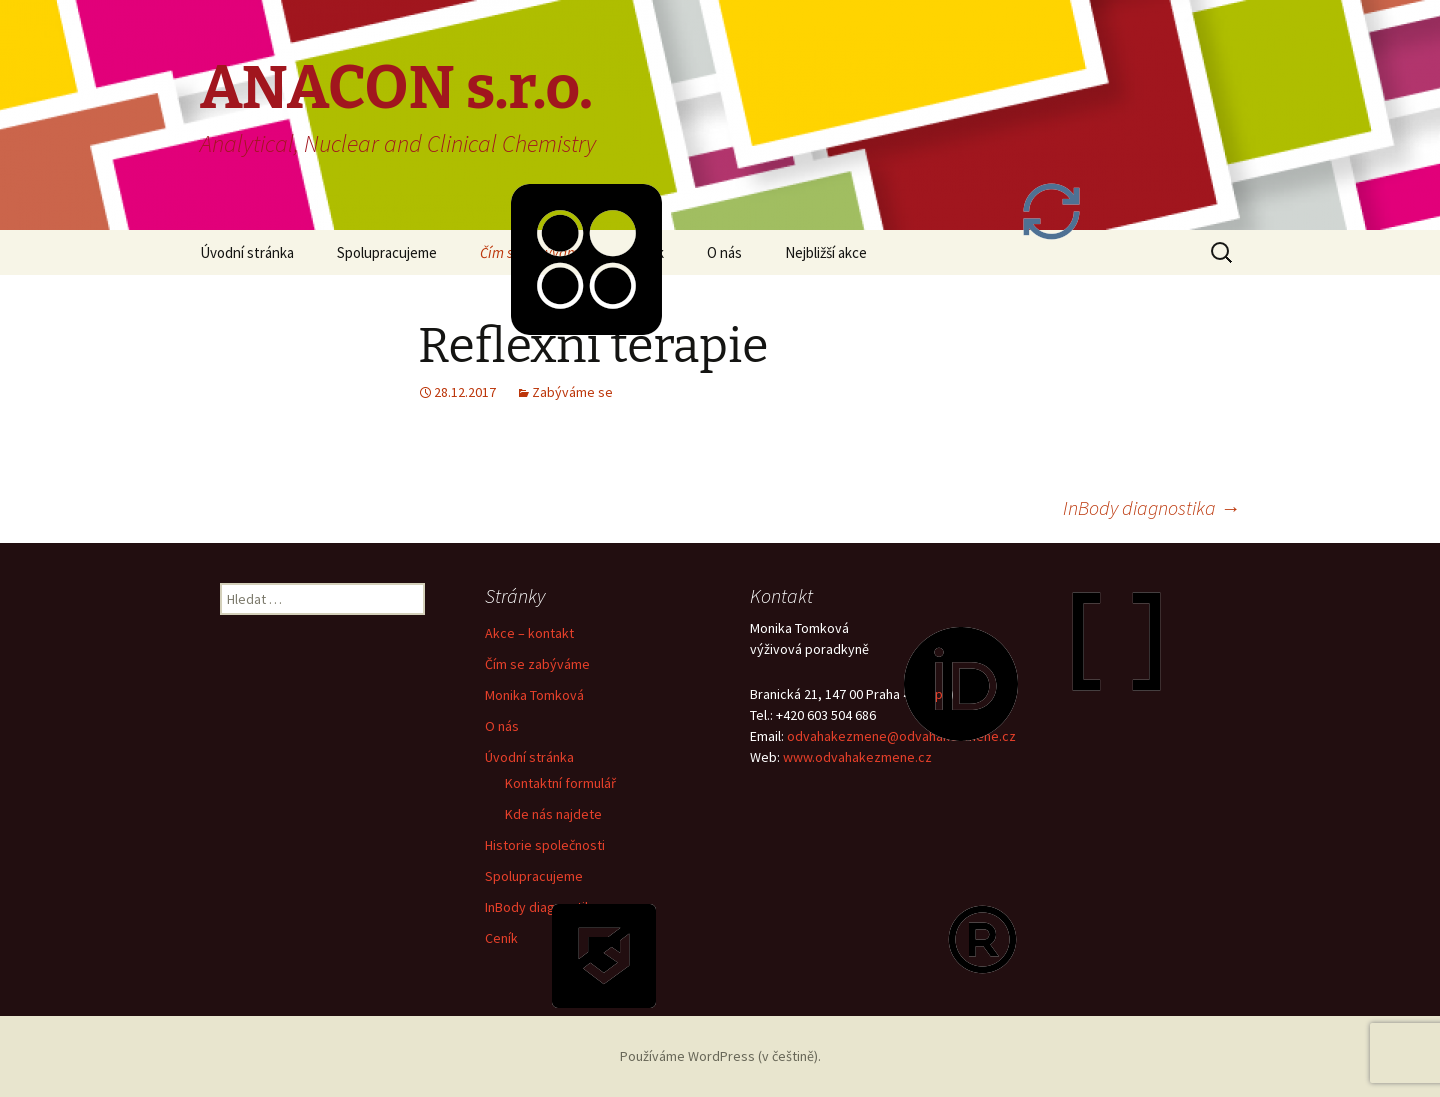 The image size is (1440, 1097). Describe the element at coordinates (586, 259) in the screenshot. I see `open the payback rewards app` at that location.